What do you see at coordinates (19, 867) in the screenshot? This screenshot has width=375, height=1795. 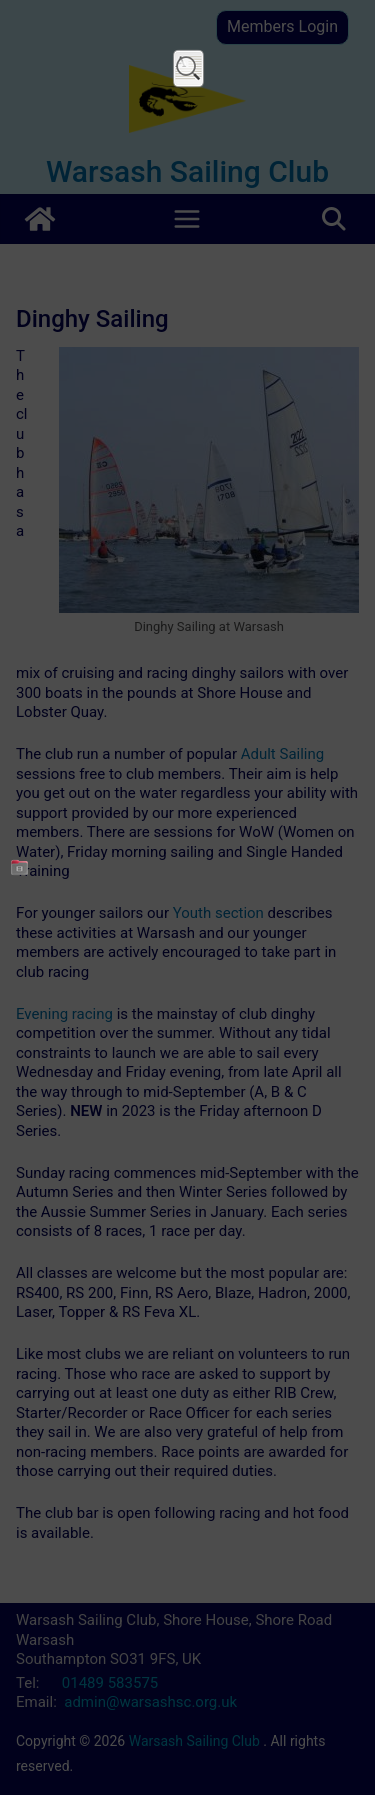 I see `open your videos folder` at bounding box center [19, 867].